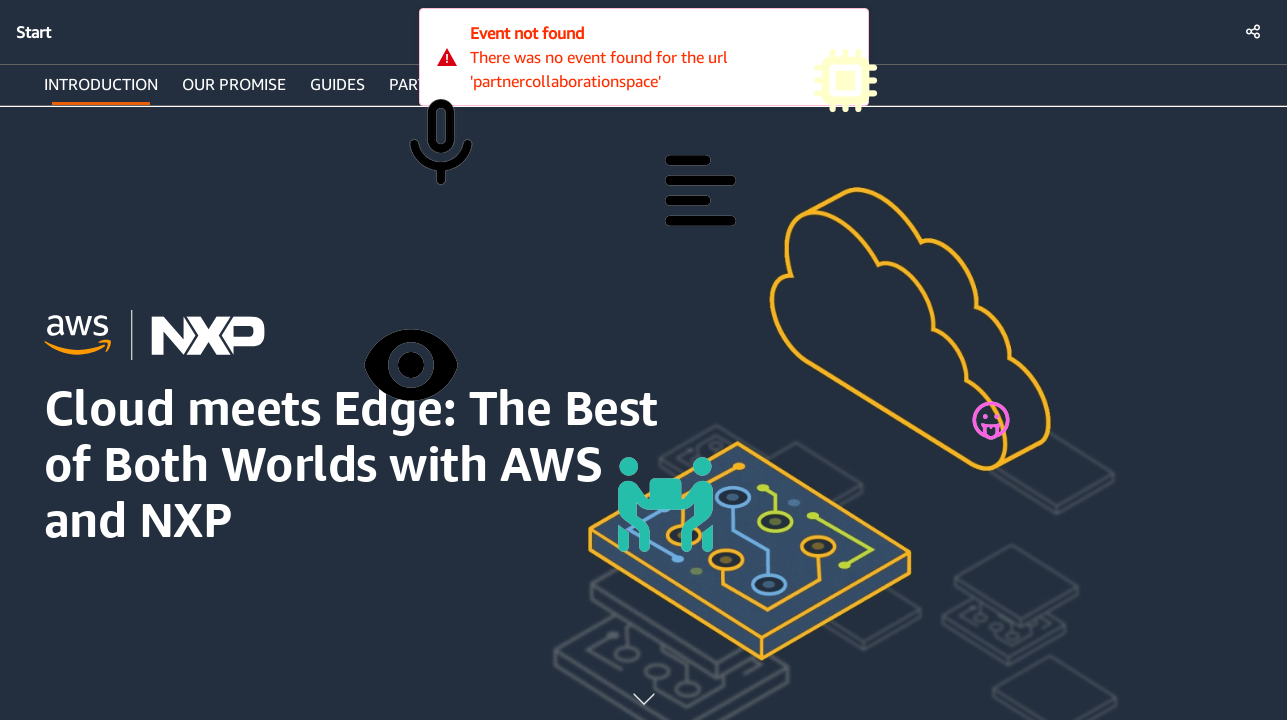 The height and width of the screenshot is (720, 1287). What do you see at coordinates (665, 504) in the screenshot?
I see `moving or delivery service` at bounding box center [665, 504].